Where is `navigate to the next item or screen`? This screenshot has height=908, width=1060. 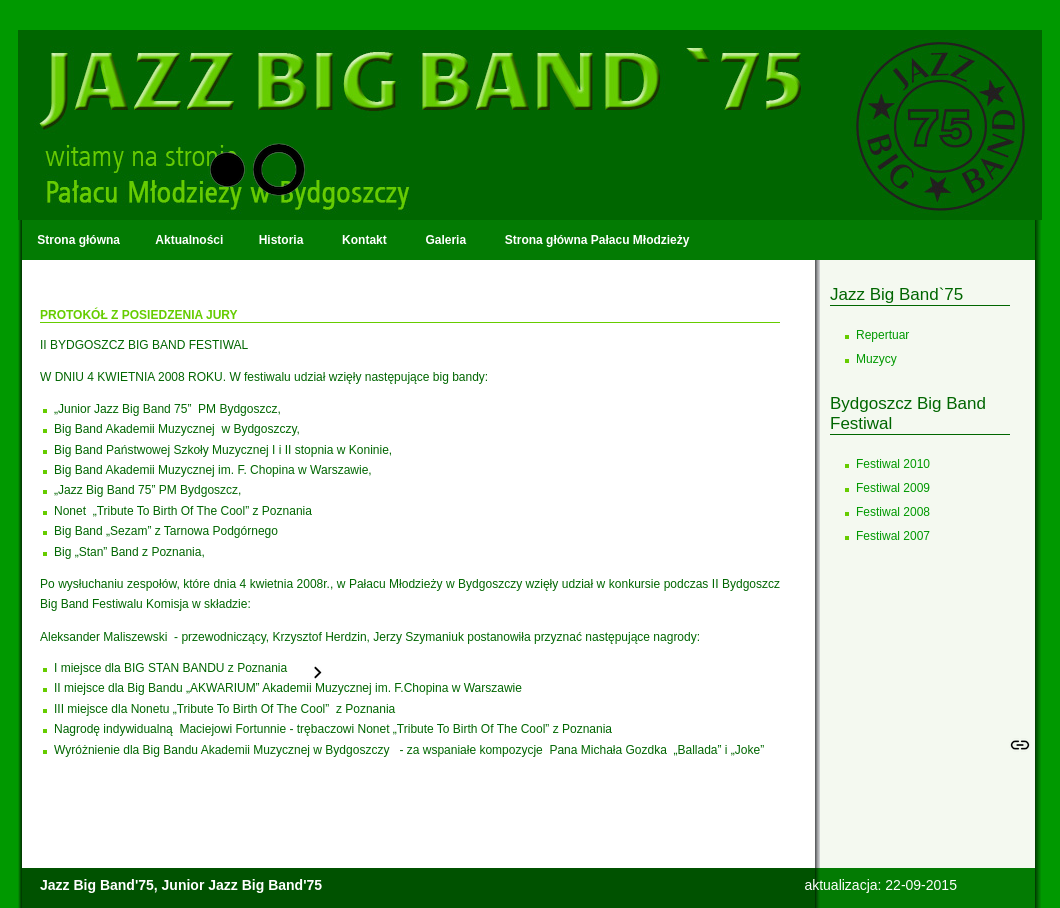
navigate to the next item or screen is located at coordinates (317, 672).